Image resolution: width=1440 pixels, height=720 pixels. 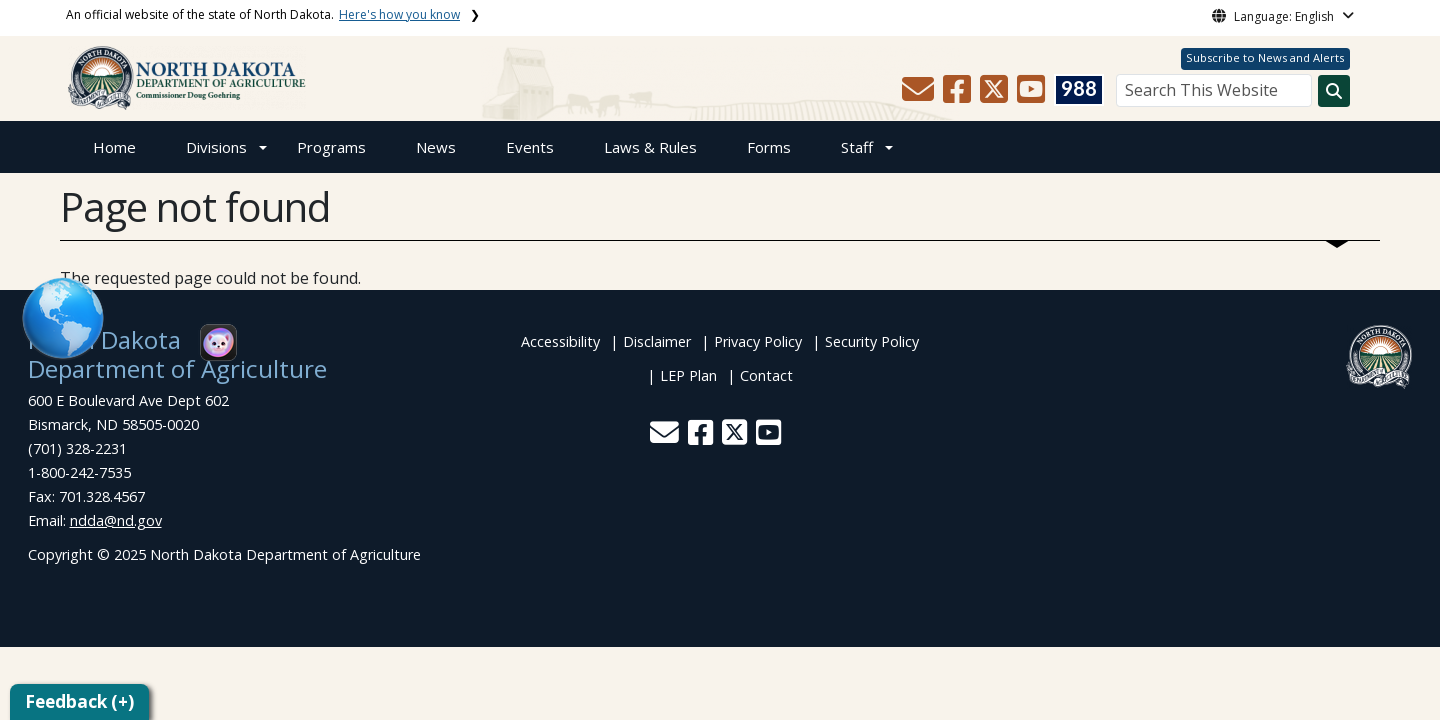 I want to click on access bookmarked websites or locations, so click(x=63, y=318).